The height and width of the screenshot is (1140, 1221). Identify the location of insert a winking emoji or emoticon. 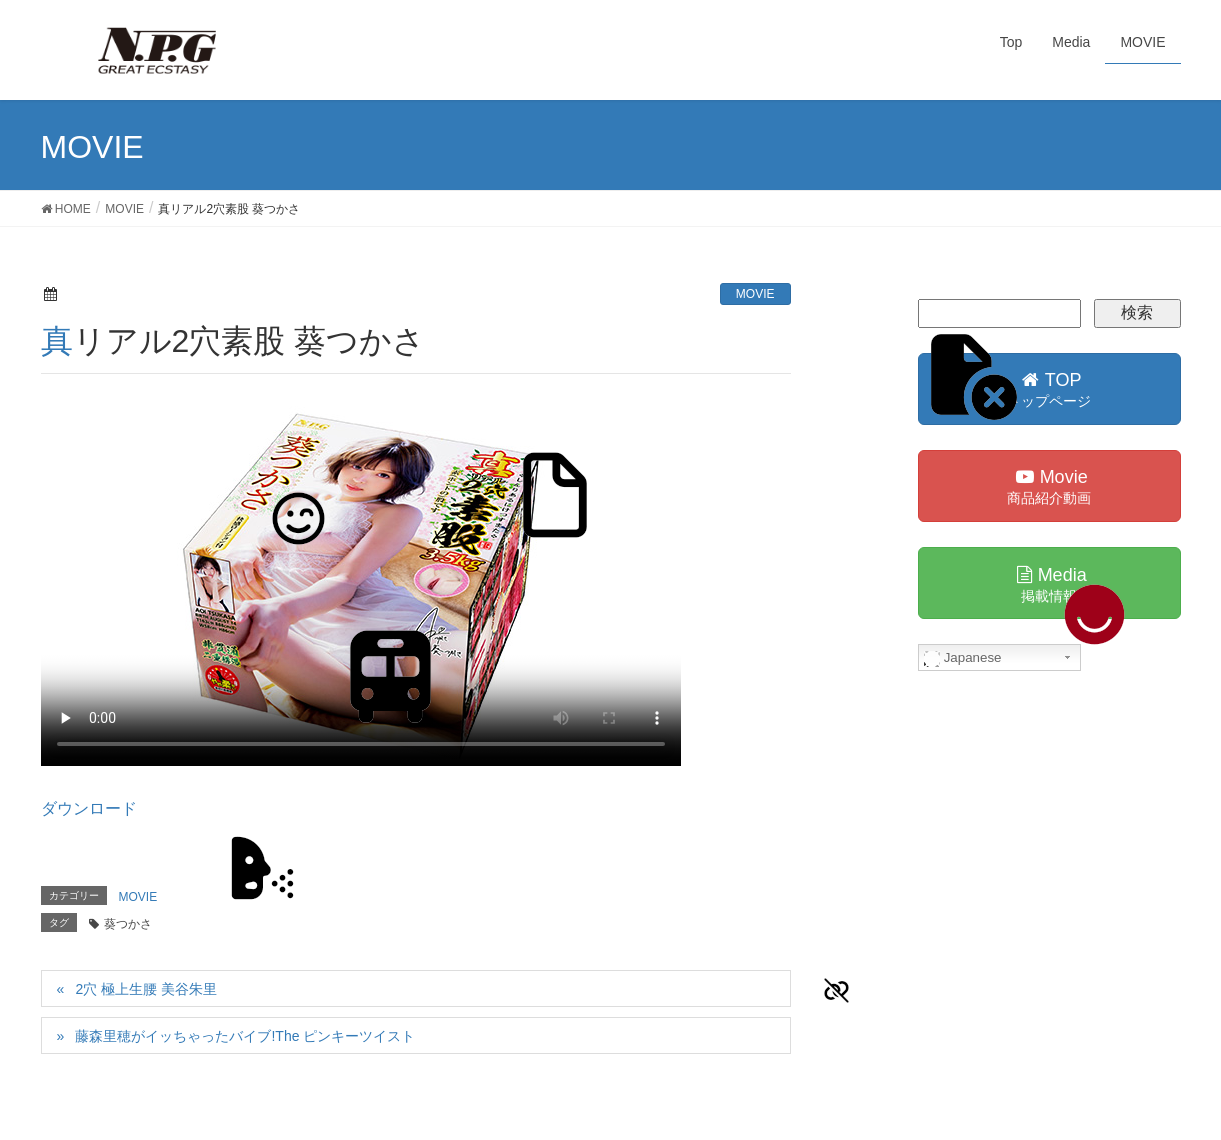
(298, 518).